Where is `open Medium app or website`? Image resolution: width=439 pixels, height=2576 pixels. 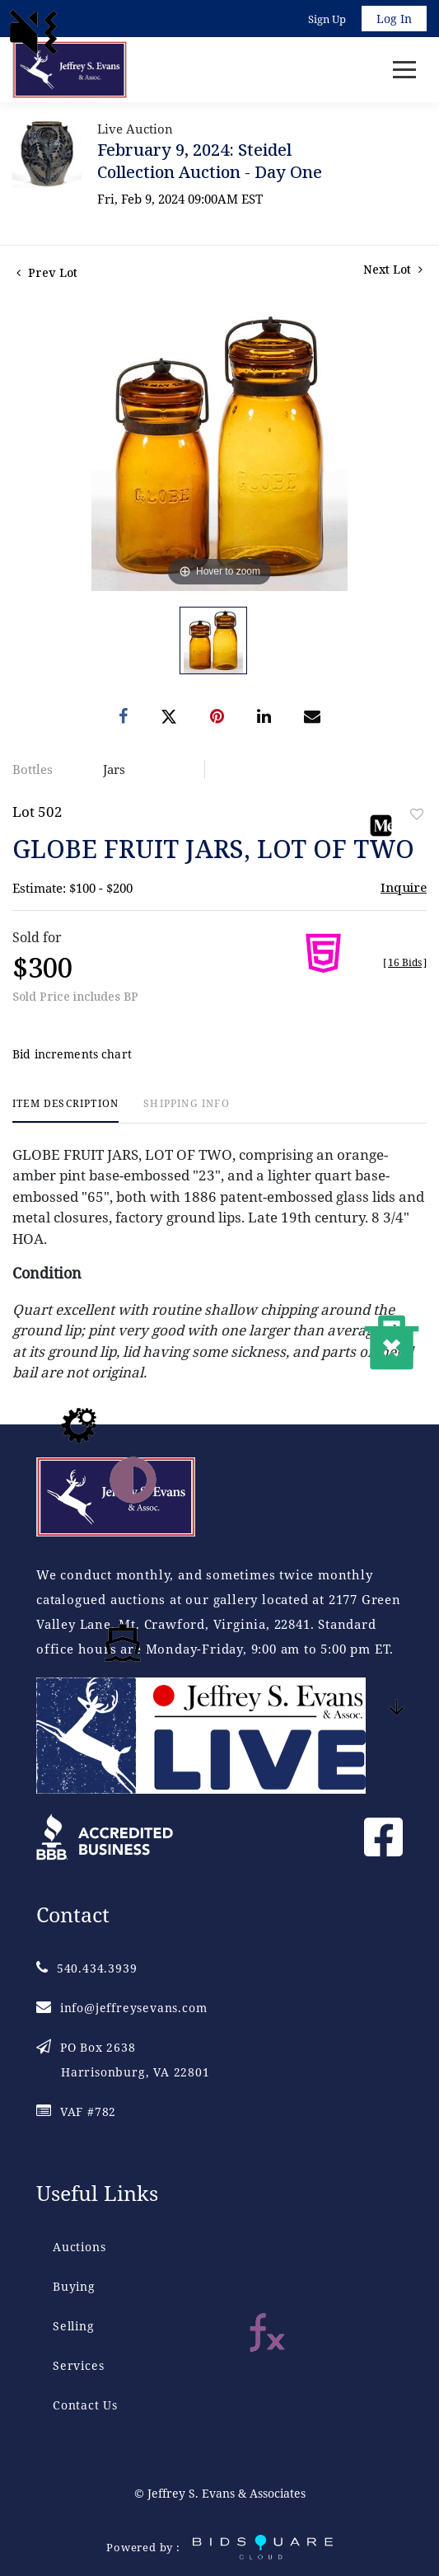
open Medium app or website is located at coordinates (381, 825).